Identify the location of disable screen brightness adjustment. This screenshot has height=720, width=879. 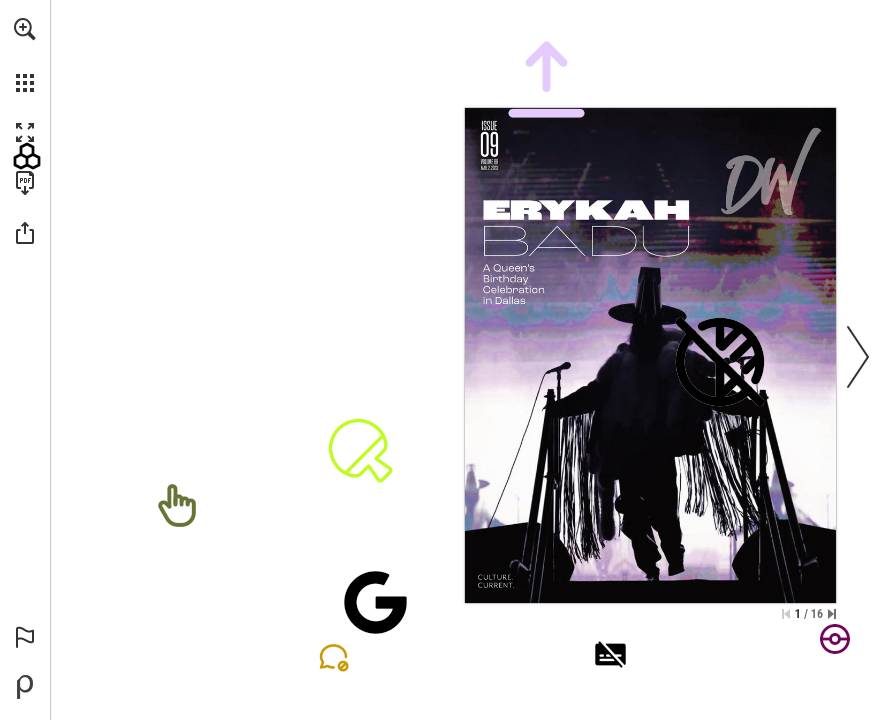
(720, 362).